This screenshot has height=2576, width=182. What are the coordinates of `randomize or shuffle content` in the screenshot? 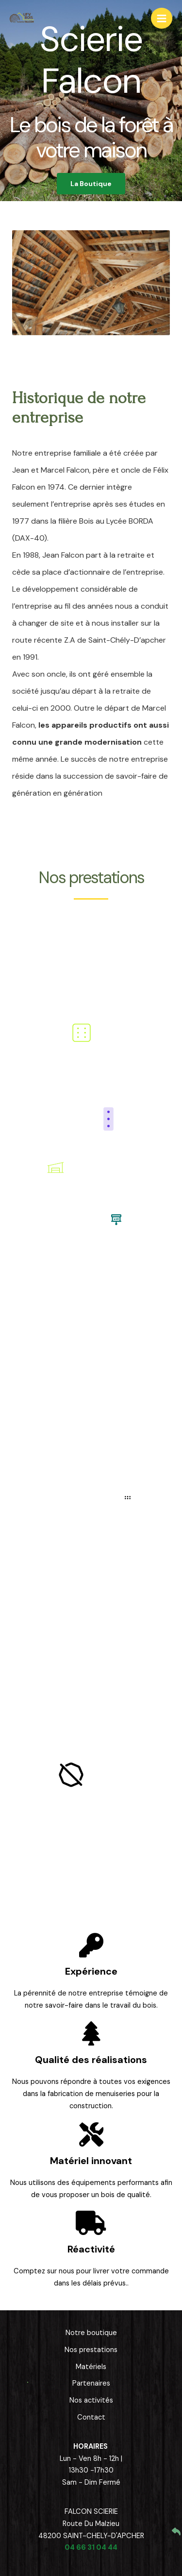 It's located at (82, 1033).